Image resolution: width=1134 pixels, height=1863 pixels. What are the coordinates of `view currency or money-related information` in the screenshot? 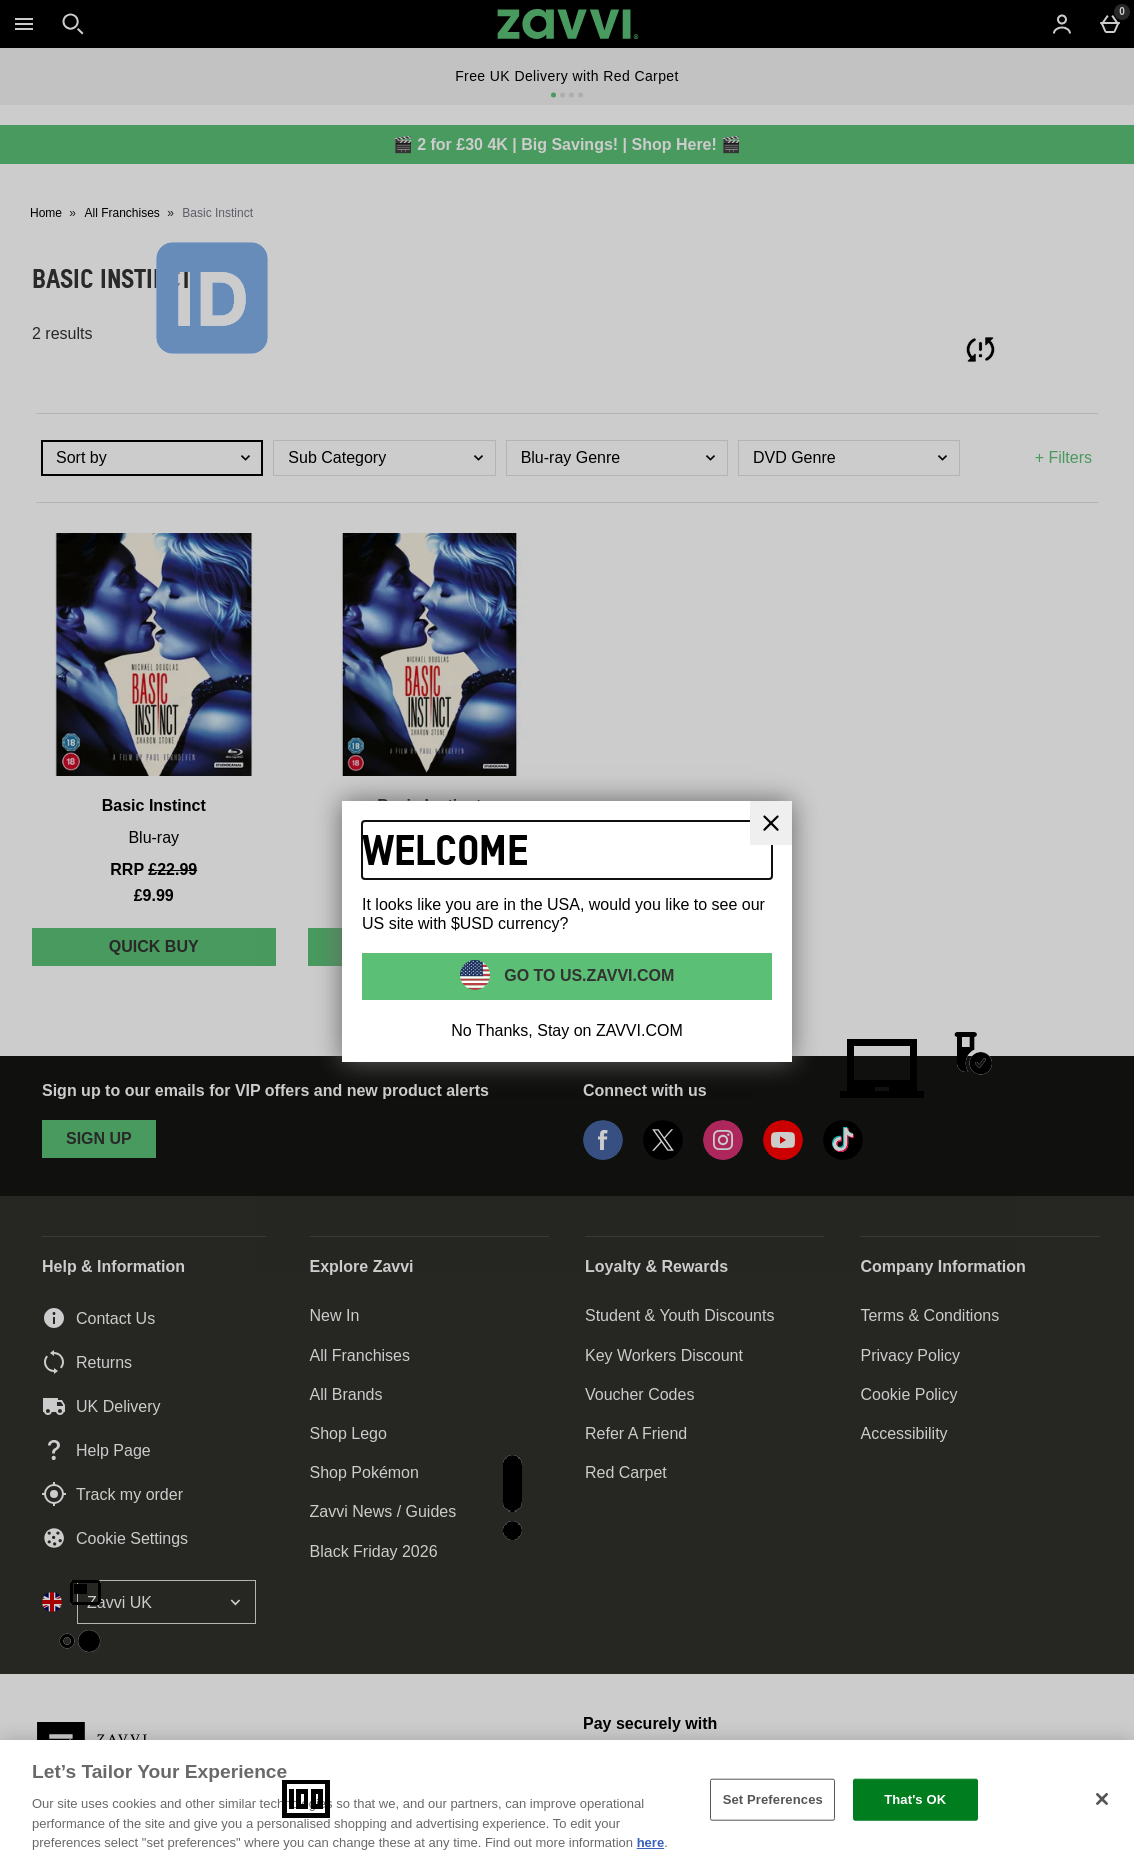 It's located at (306, 1799).